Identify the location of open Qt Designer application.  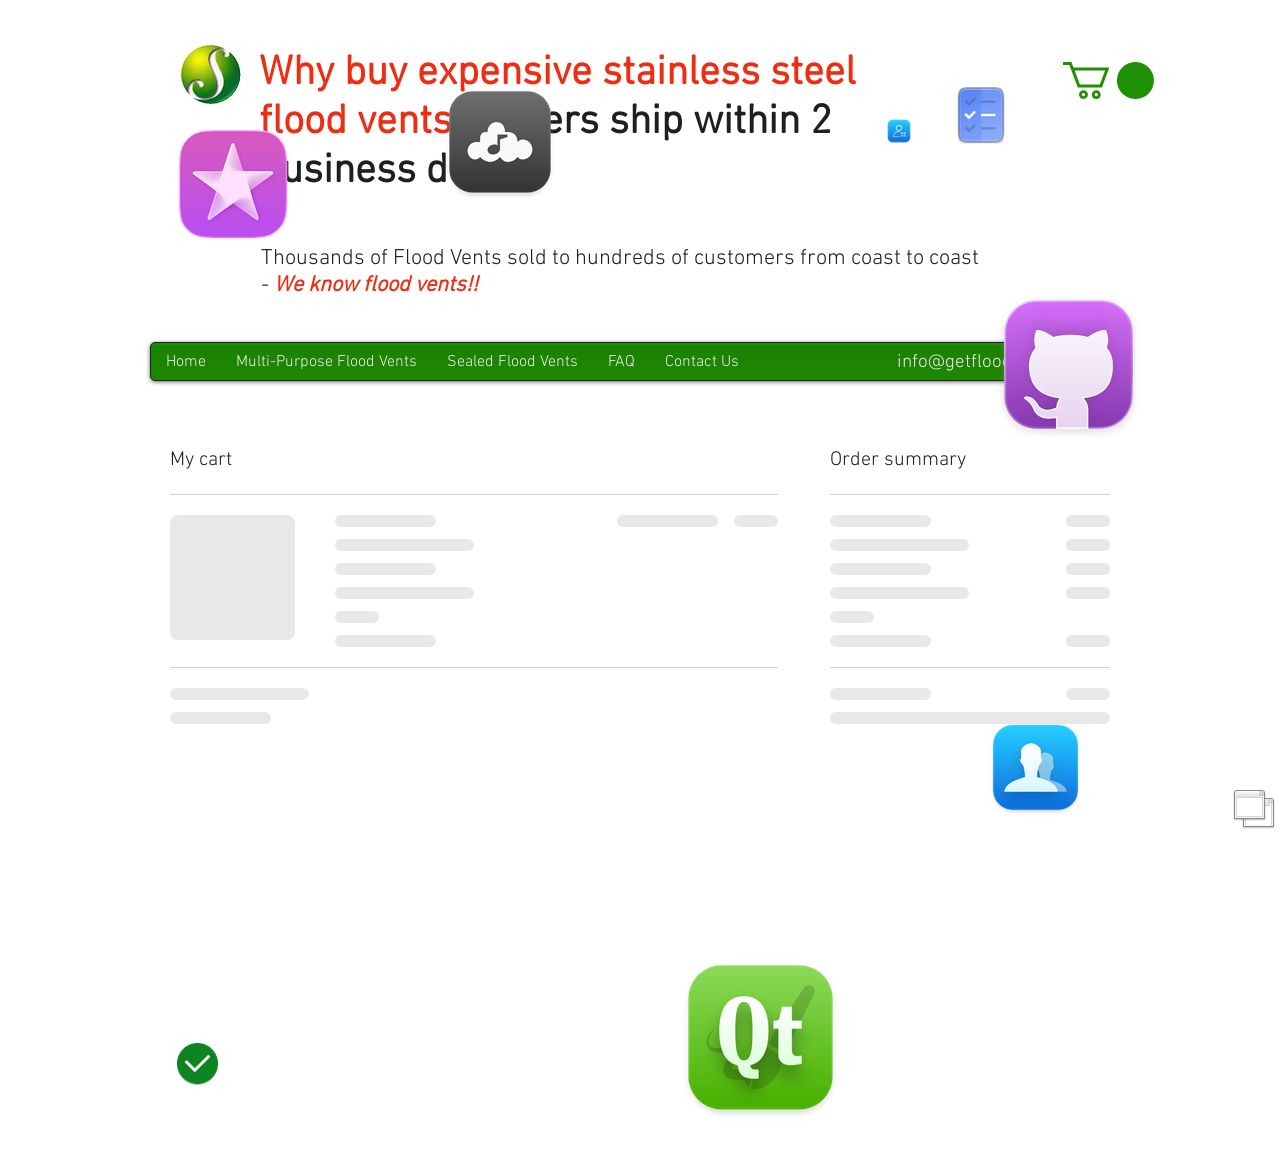
(760, 1037).